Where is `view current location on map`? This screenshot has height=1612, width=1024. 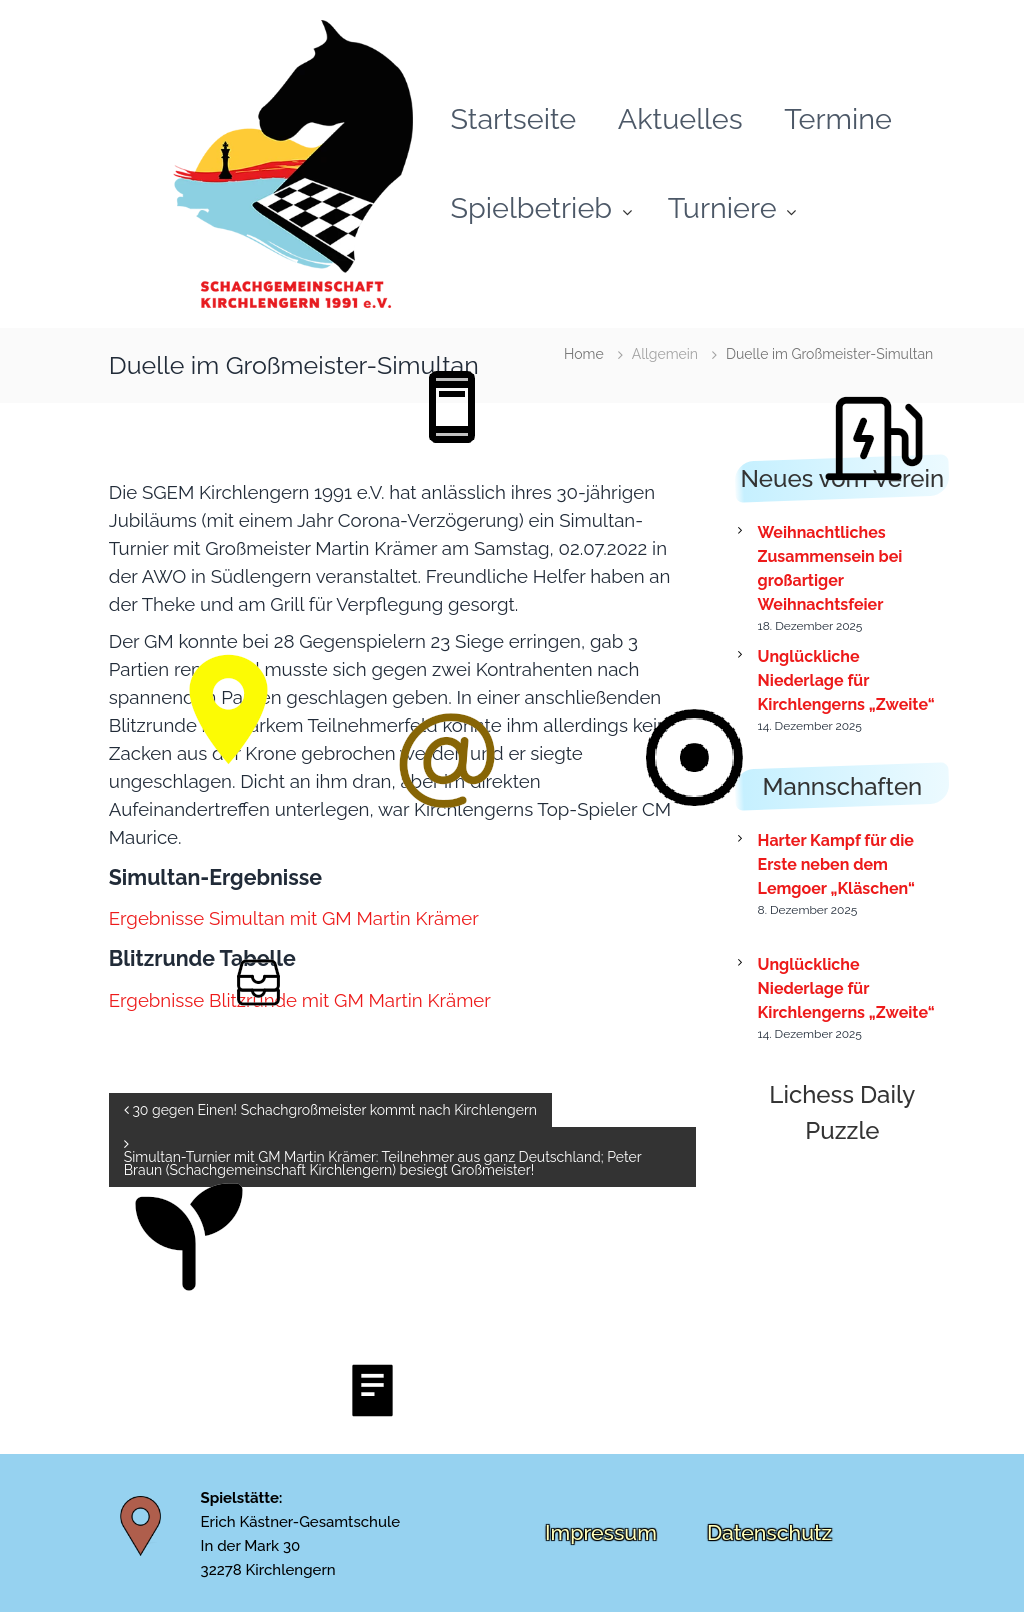
view current location on map is located at coordinates (228, 709).